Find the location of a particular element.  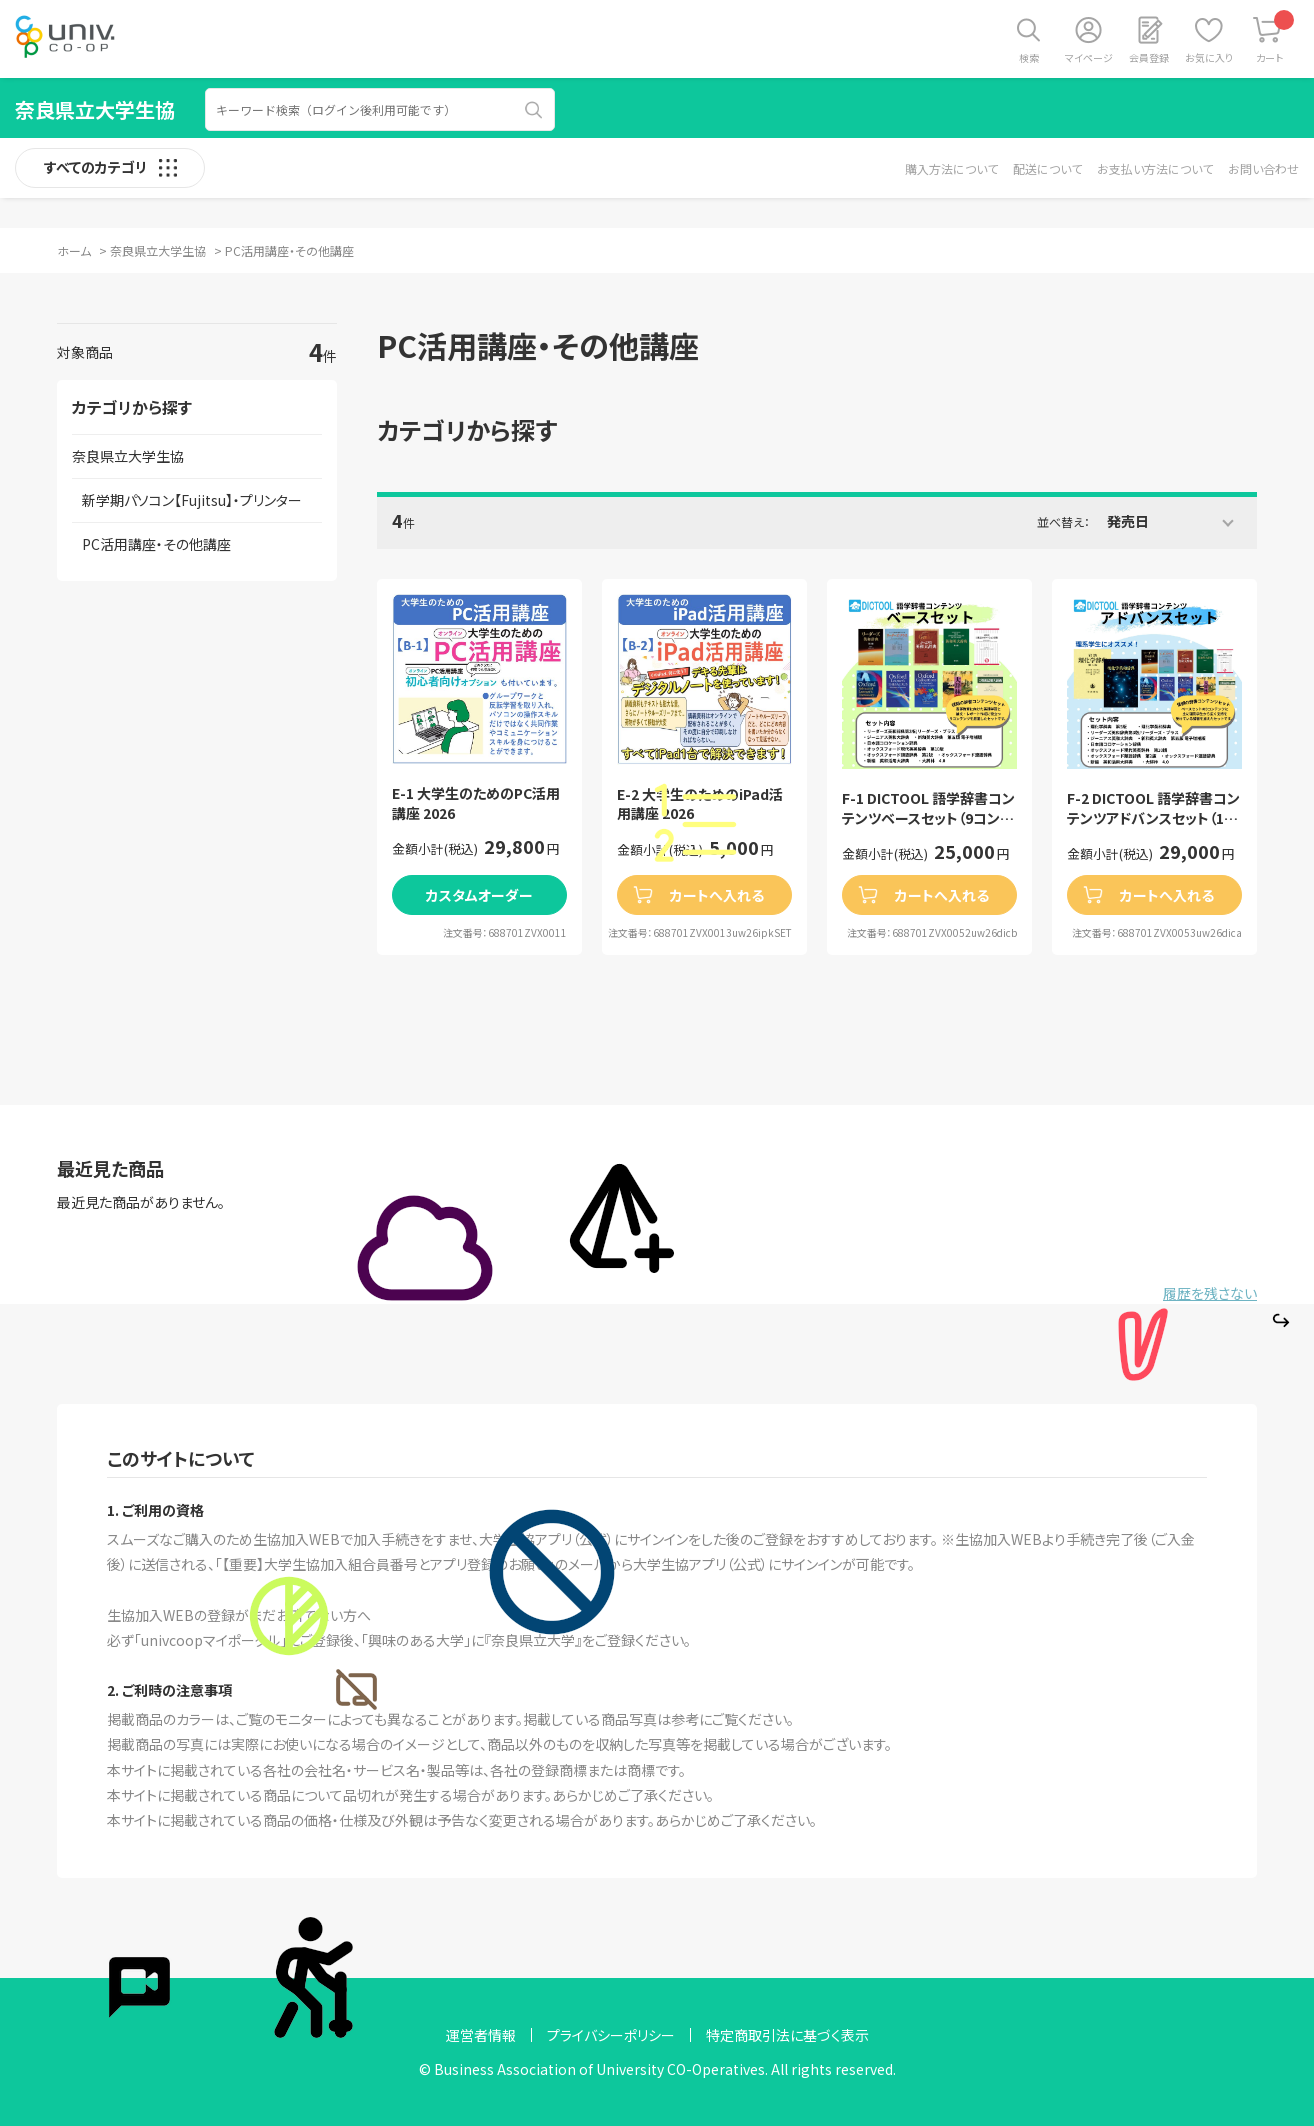

presentation mode disabled is located at coordinates (356, 1689).